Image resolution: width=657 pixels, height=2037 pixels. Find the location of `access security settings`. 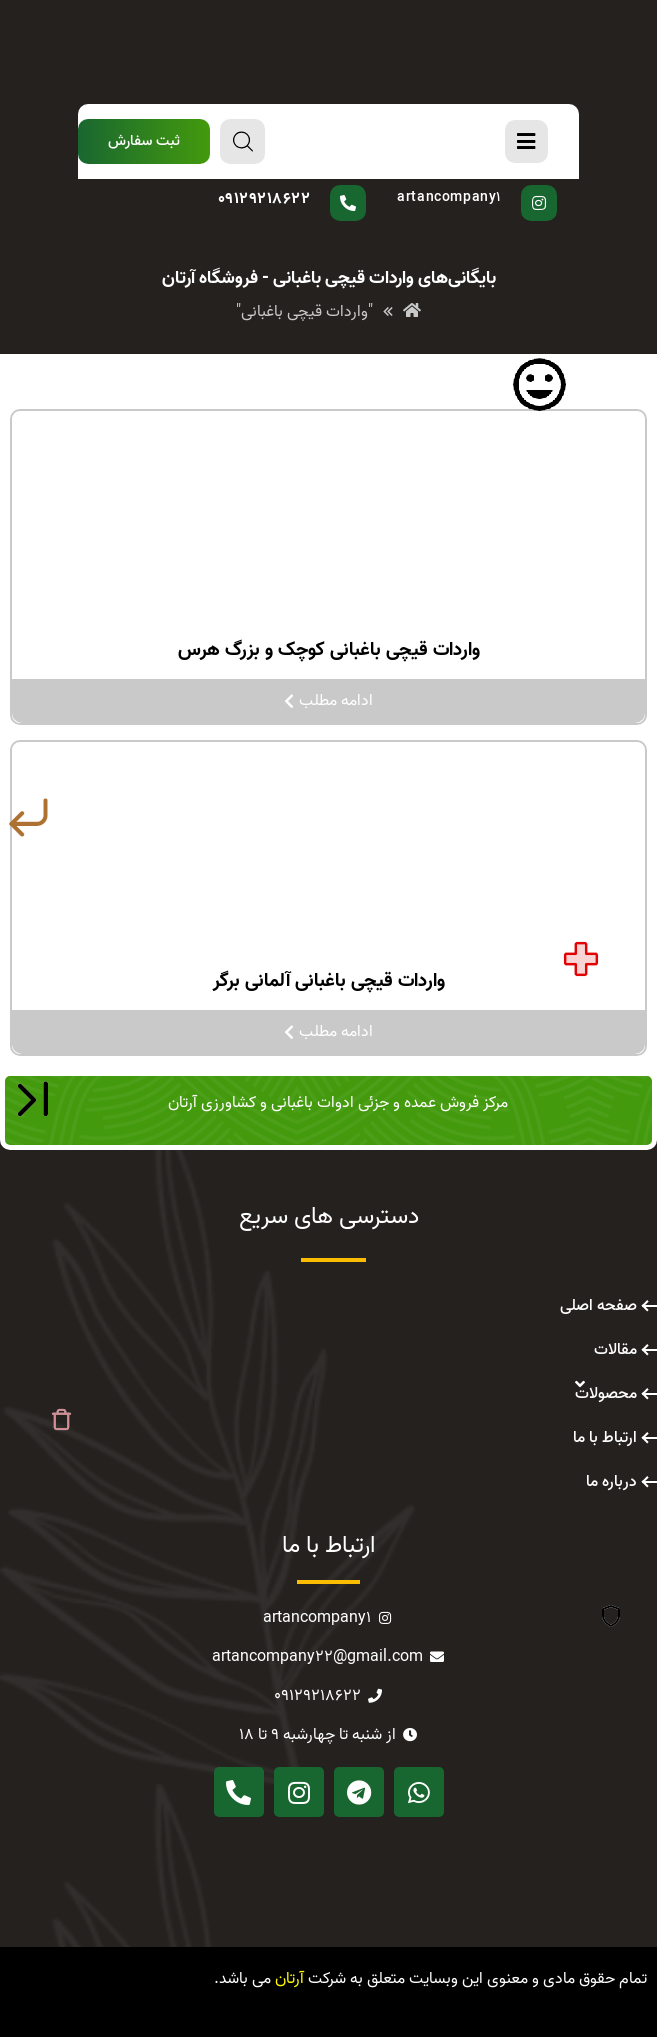

access security settings is located at coordinates (611, 1616).